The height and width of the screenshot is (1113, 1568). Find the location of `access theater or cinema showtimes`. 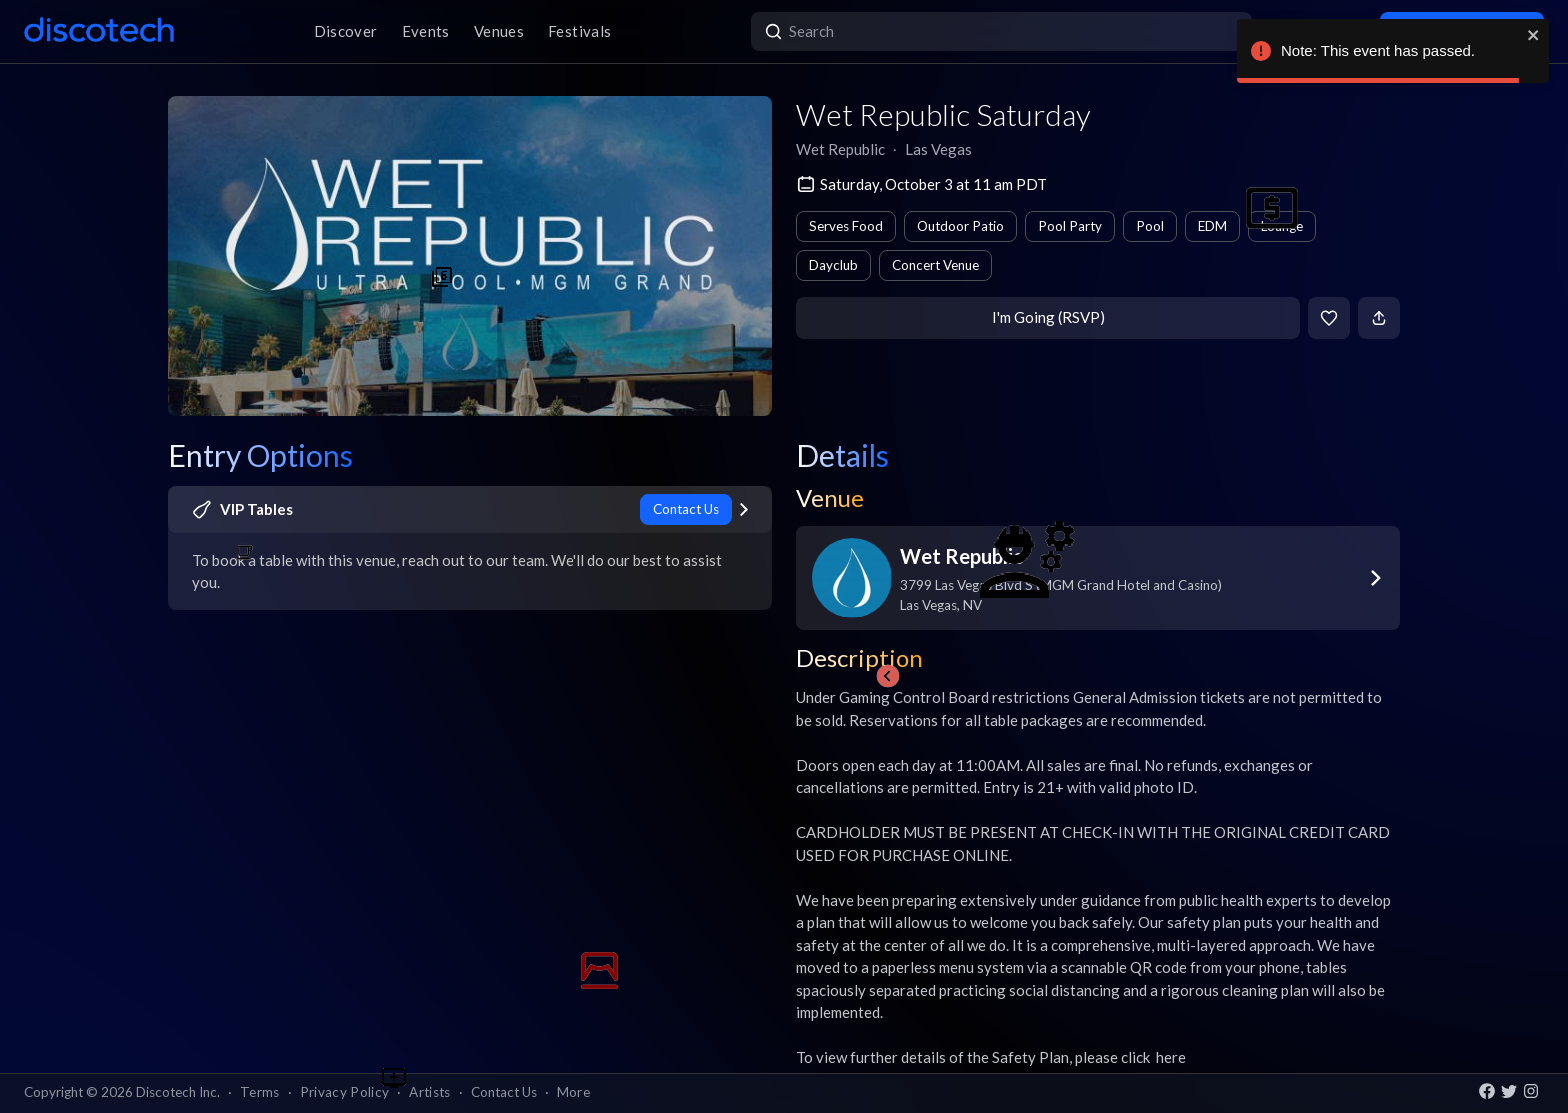

access theater or cinema showtimes is located at coordinates (599, 970).